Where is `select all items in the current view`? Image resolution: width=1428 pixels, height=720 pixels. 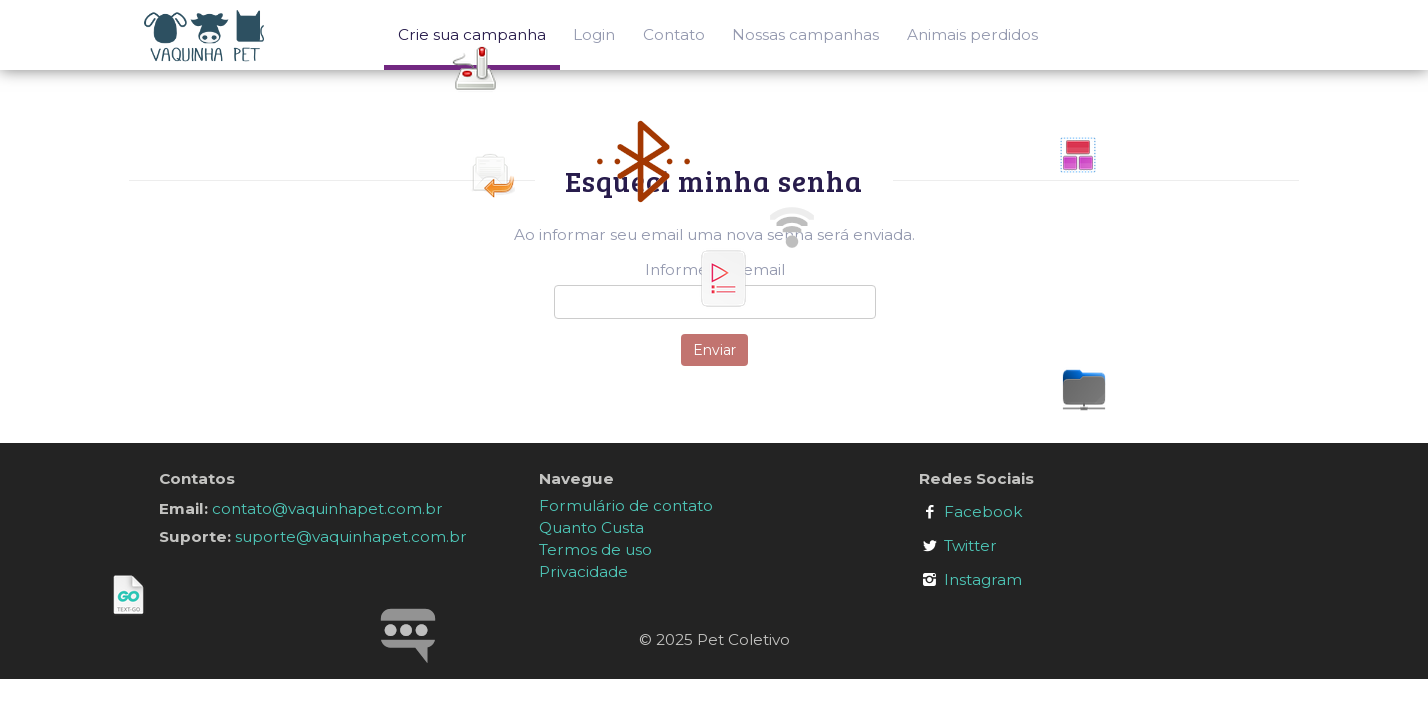 select all items in the current view is located at coordinates (1078, 155).